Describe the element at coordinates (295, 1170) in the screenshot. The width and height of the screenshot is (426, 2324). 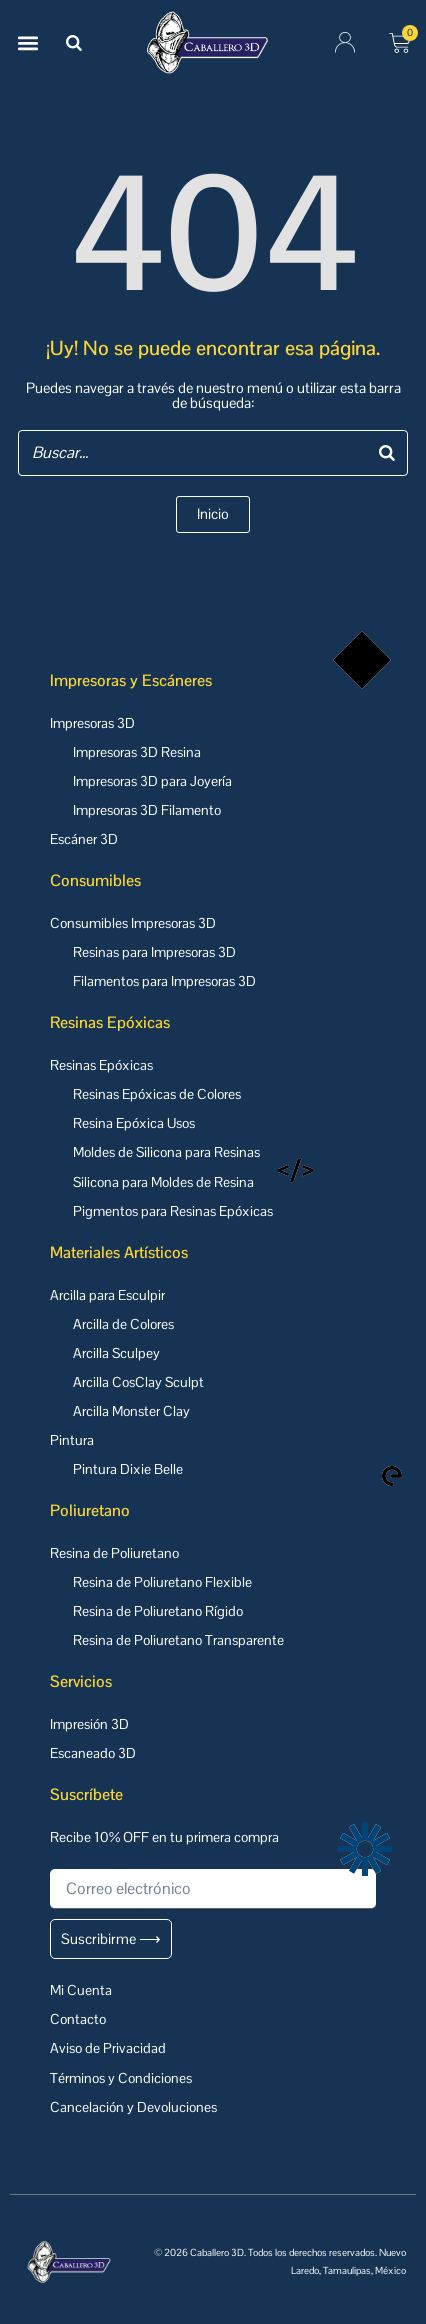
I see `htmx library or framework logo` at that location.